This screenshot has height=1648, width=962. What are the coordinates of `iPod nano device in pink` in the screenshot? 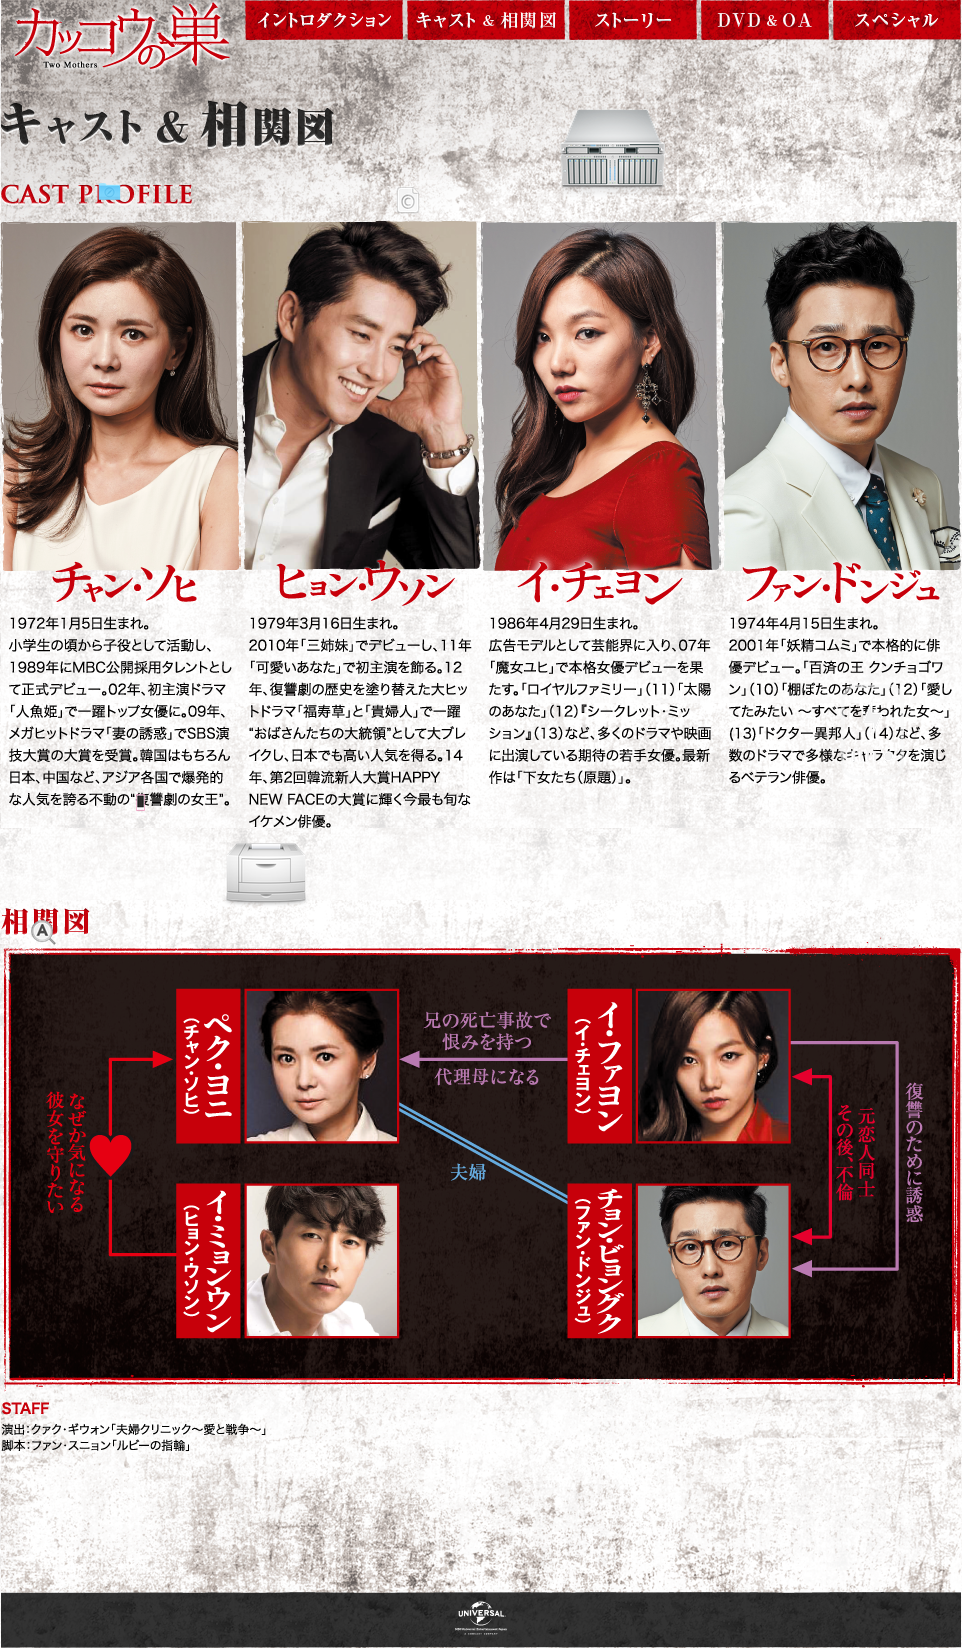 It's located at (140, 802).